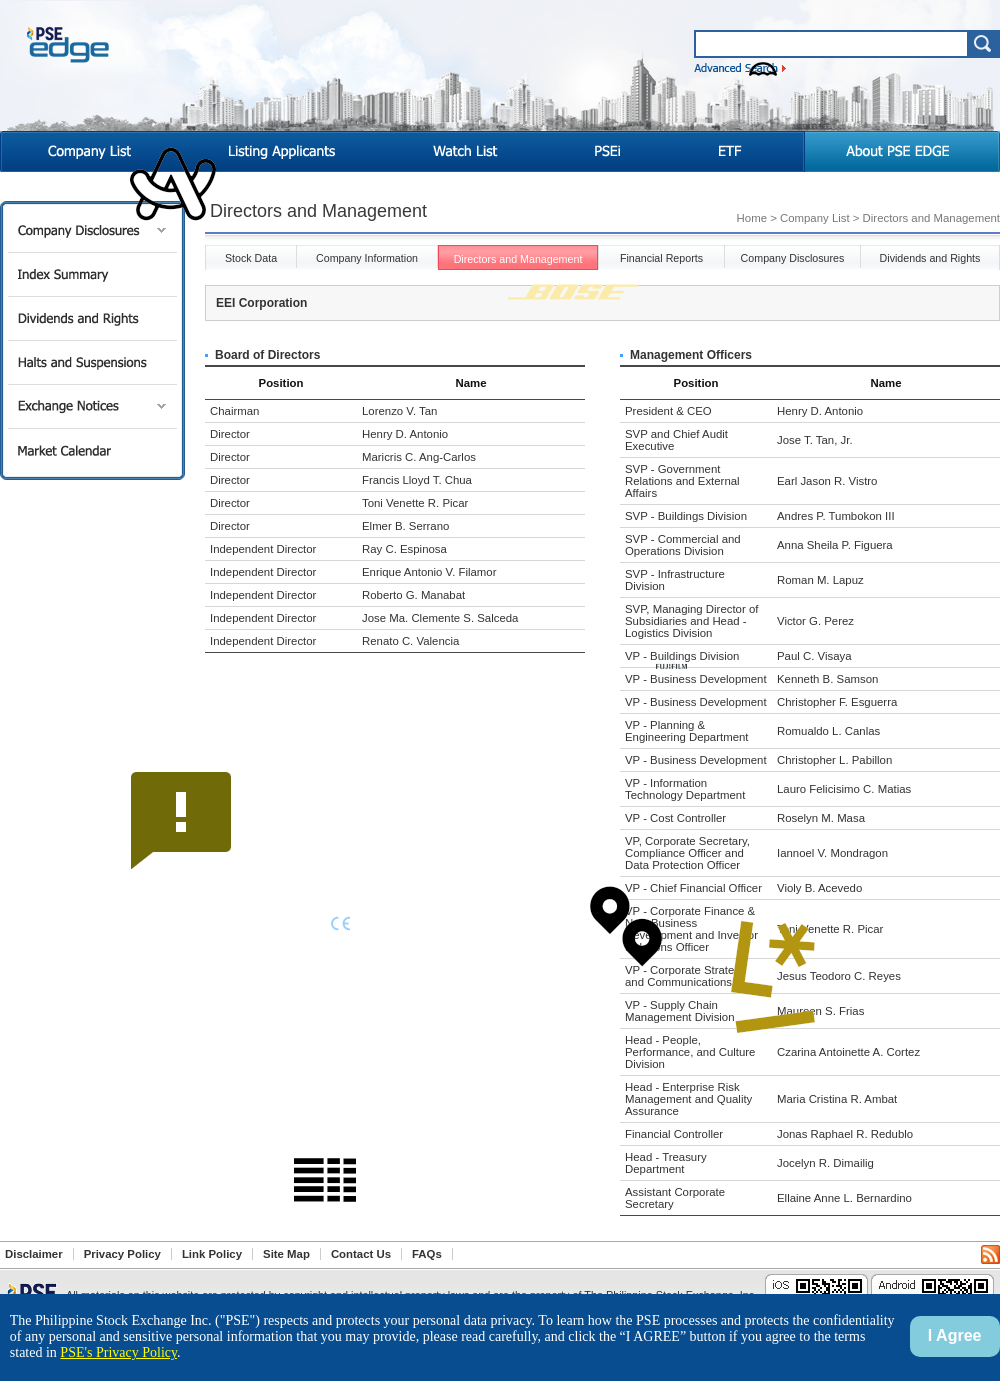 This screenshot has width=1000, height=1381. I want to click on visit the Bose website or store, so click(573, 292).